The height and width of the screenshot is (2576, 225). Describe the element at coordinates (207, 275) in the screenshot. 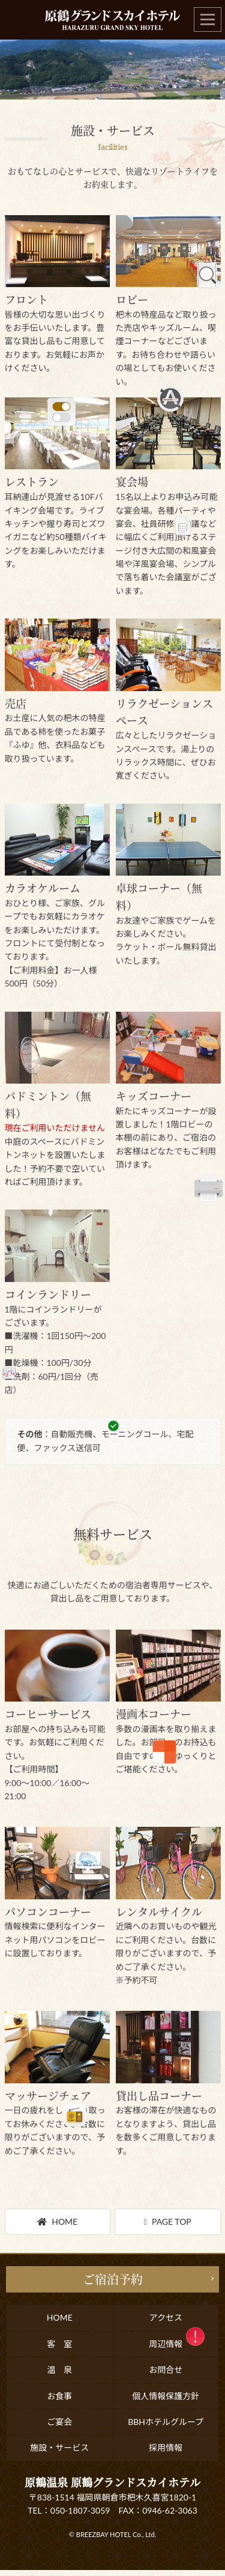

I see `open the log viewer application` at that location.